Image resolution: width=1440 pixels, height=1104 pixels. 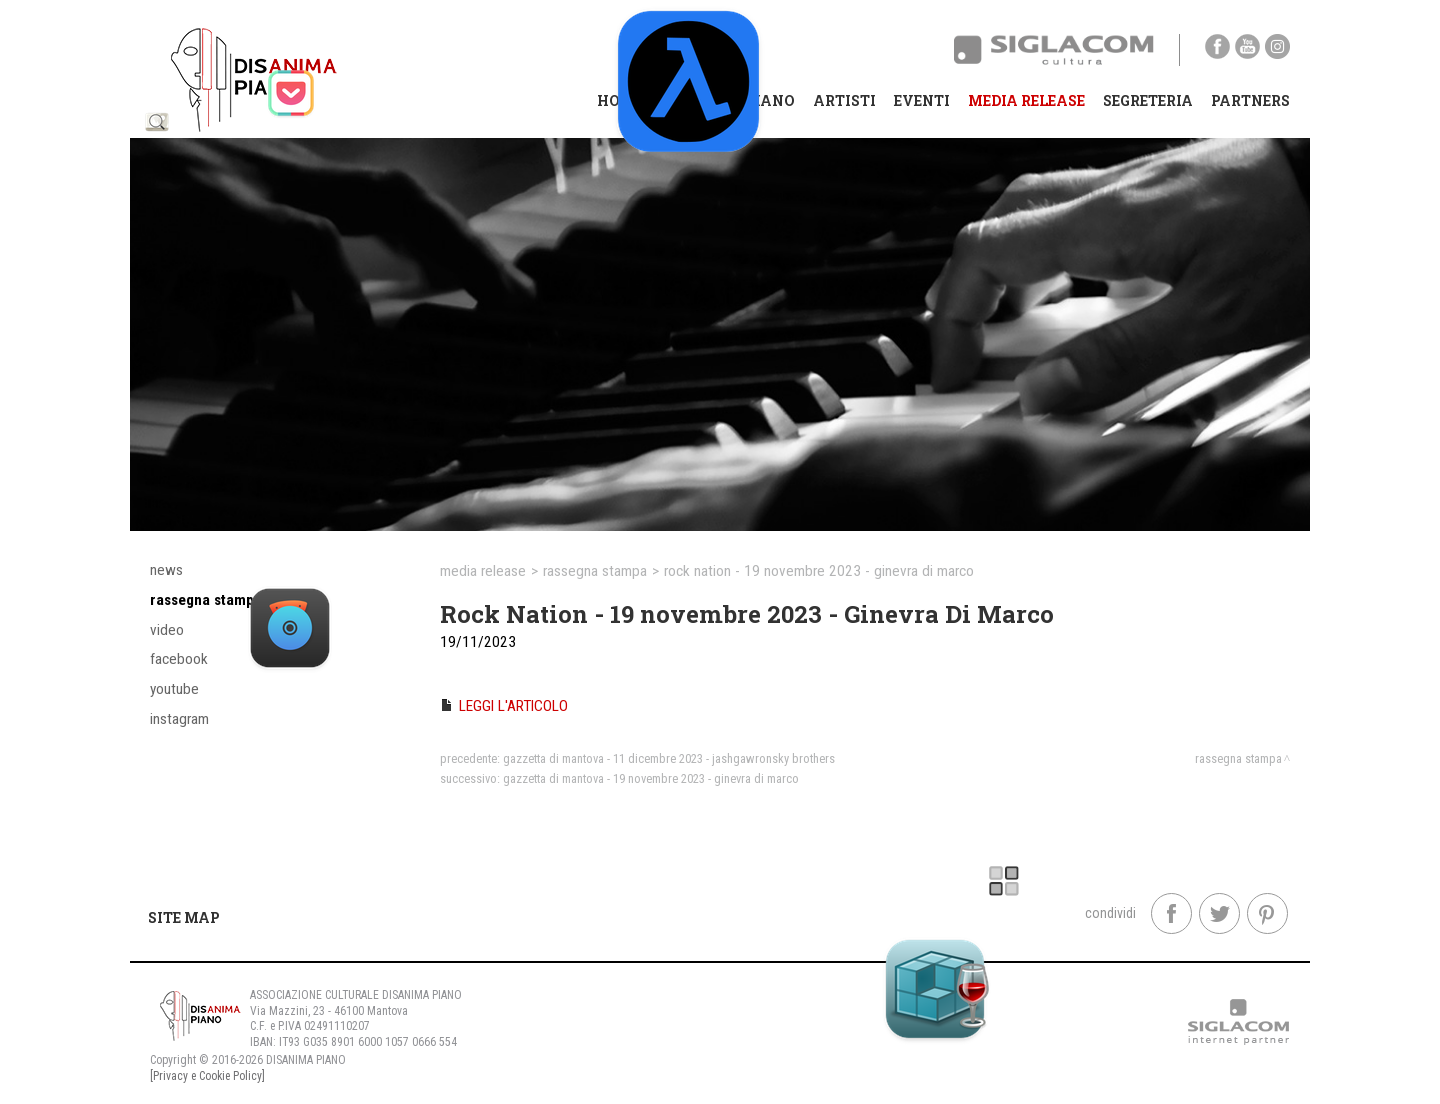 I want to click on open the pocket app to view saved articles, so click(x=291, y=93).